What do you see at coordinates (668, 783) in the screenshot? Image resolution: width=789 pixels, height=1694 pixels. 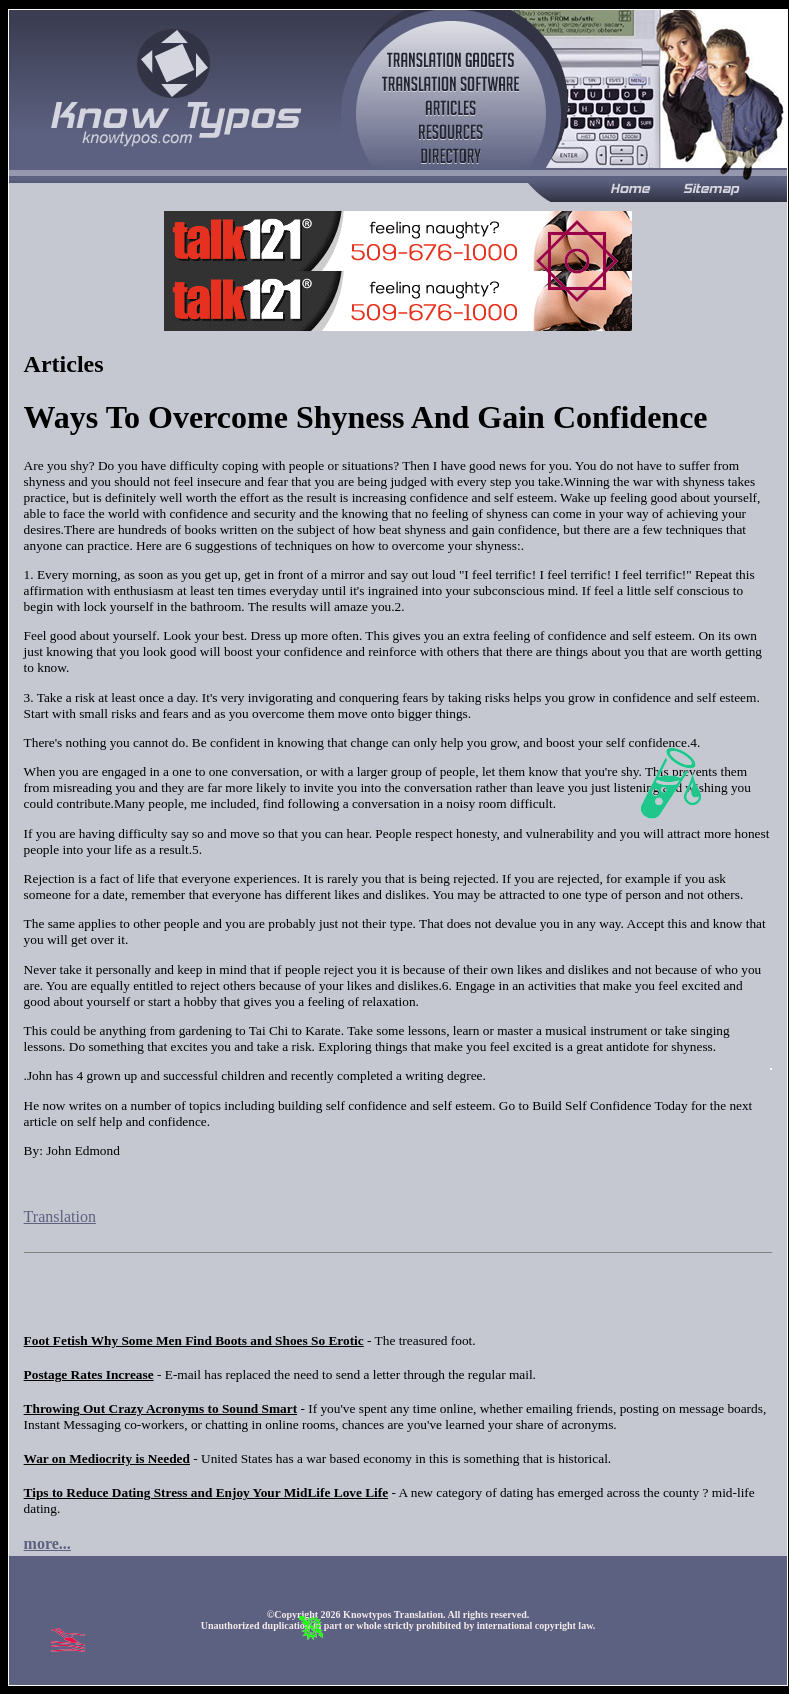 I see `indicates a chemistry or alchemy feature` at bounding box center [668, 783].